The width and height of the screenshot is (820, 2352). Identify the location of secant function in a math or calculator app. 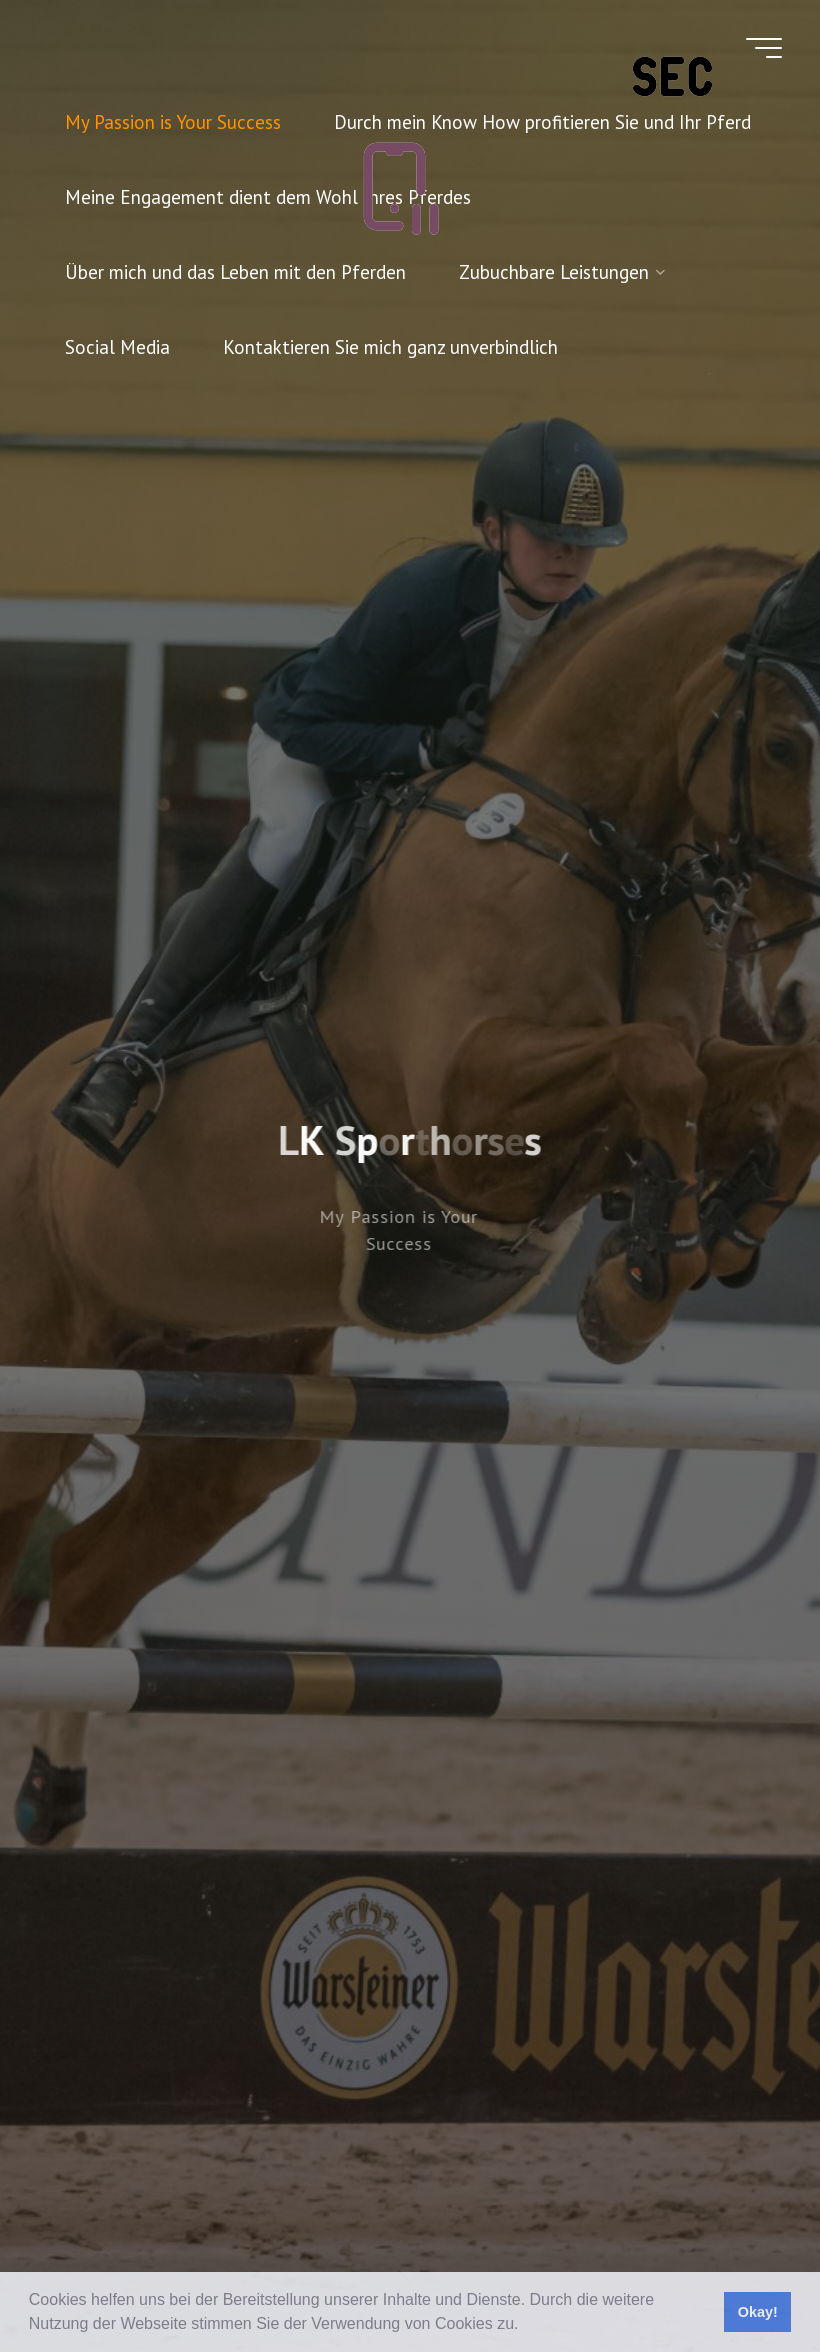
(672, 76).